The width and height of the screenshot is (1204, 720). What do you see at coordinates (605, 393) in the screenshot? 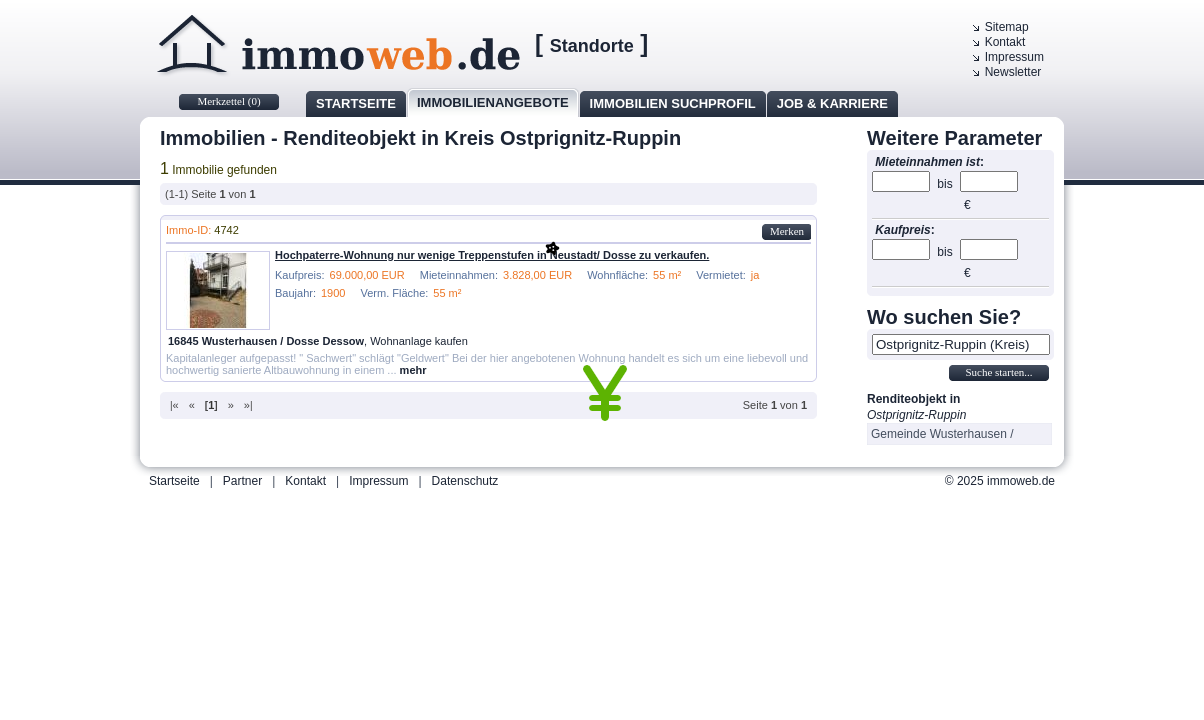
I see `select Japanese yen as currency` at bounding box center [605, 393].